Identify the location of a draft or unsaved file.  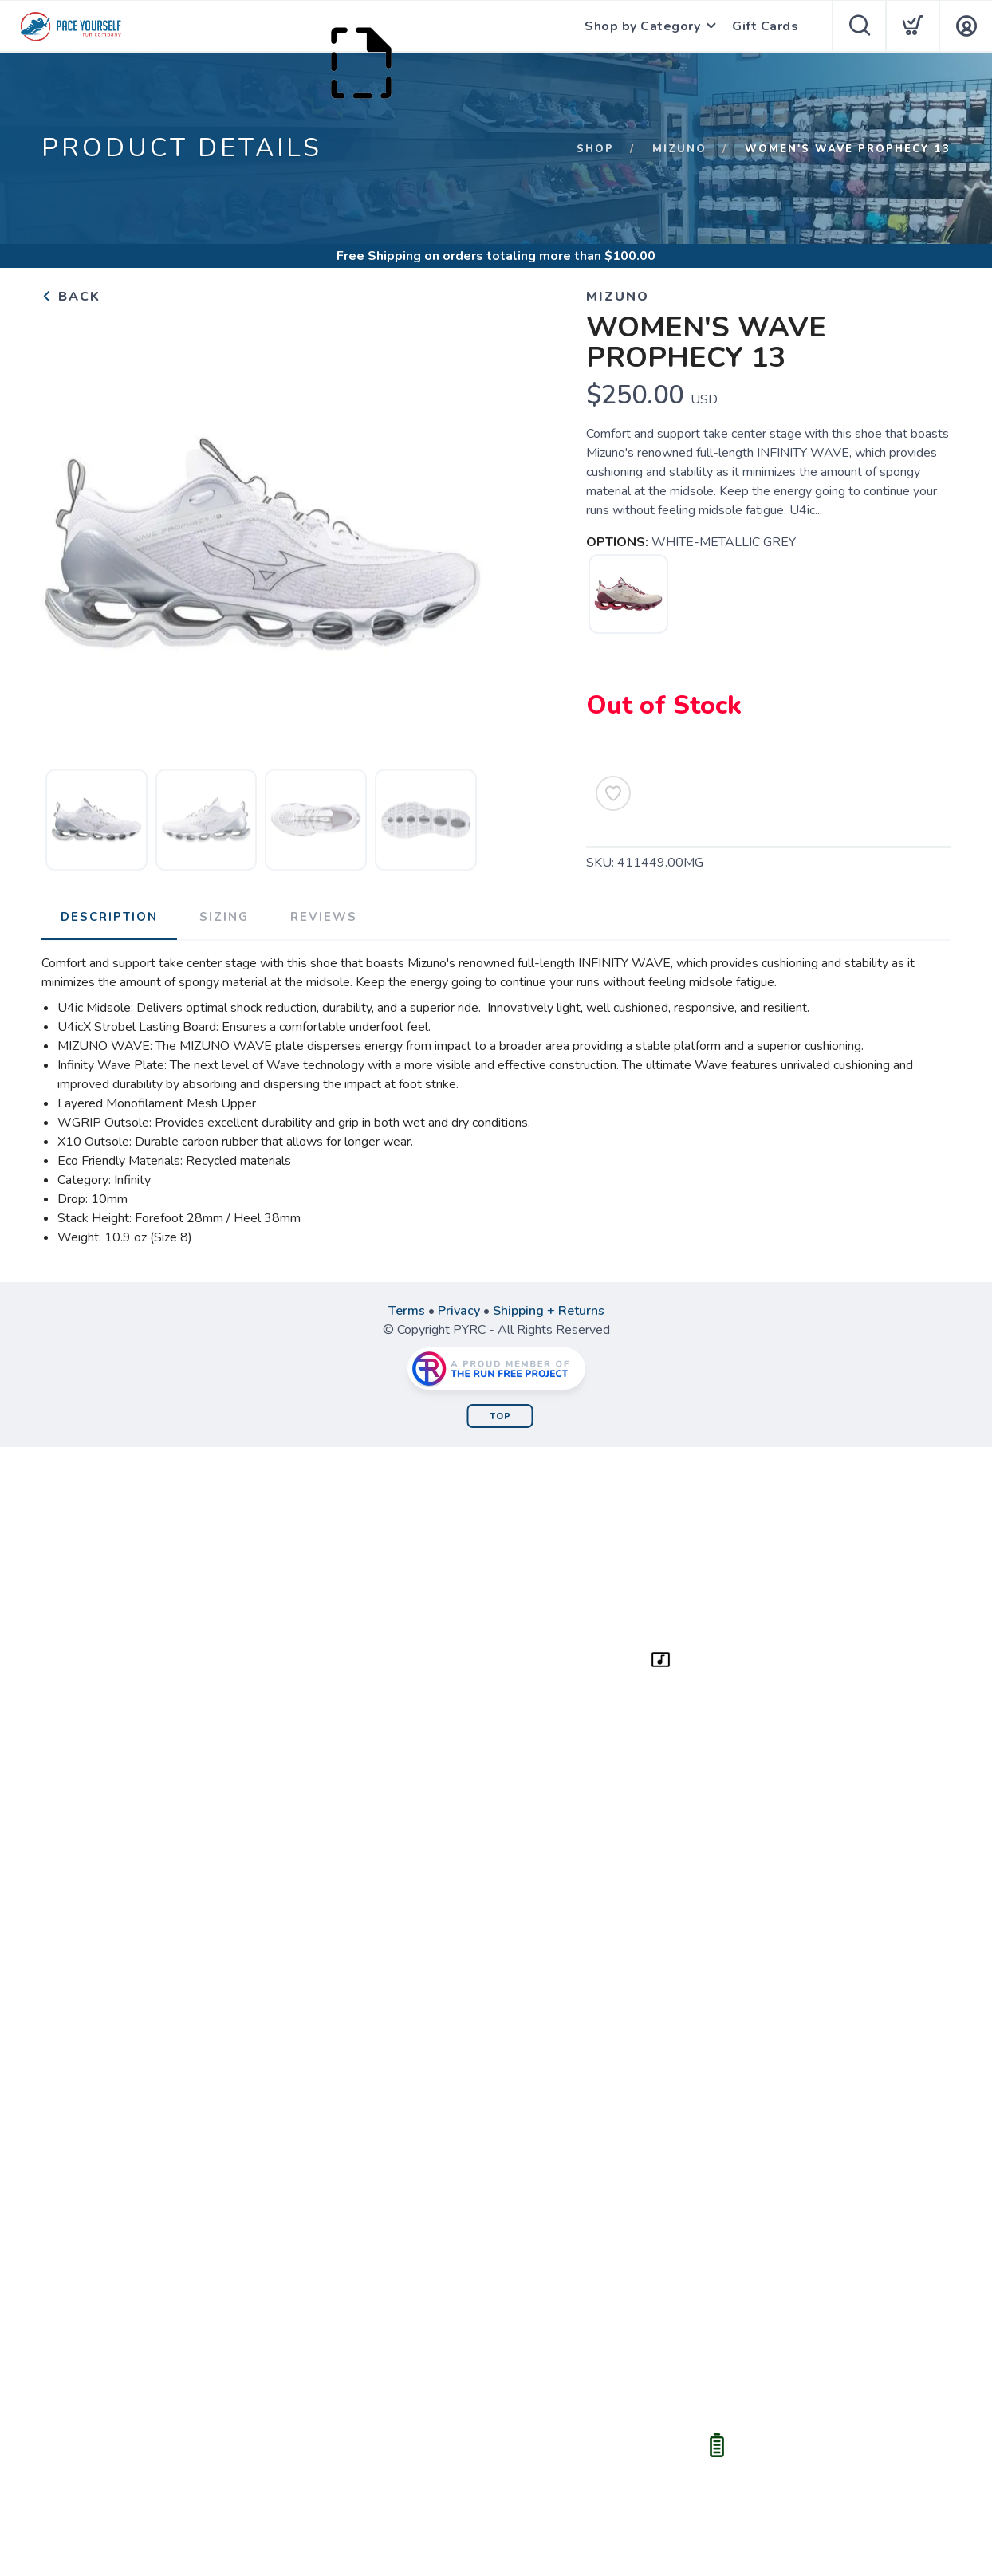
(361, 63).